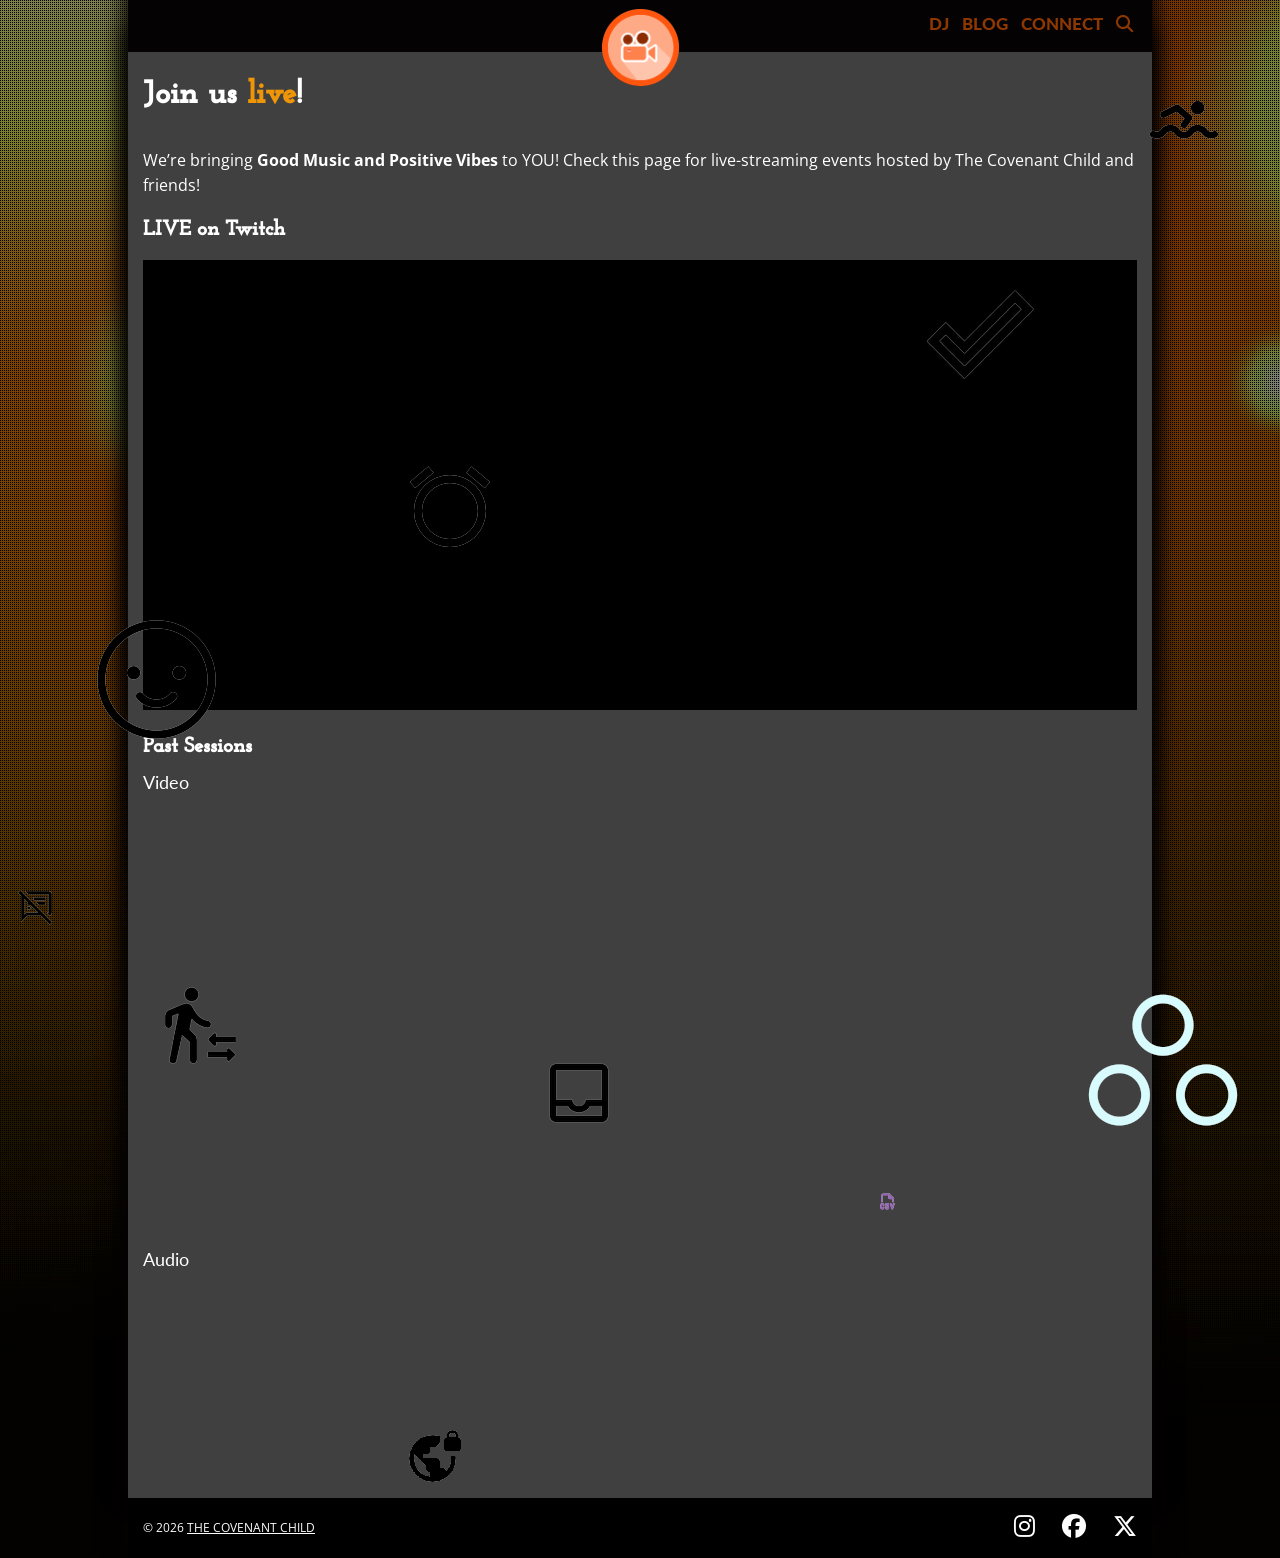 The width and height of the screenshot is (1280, 1558). Describe the element at coordinates (1163, 1063) in the screenshot. I see `group or cluster related items` at that location.